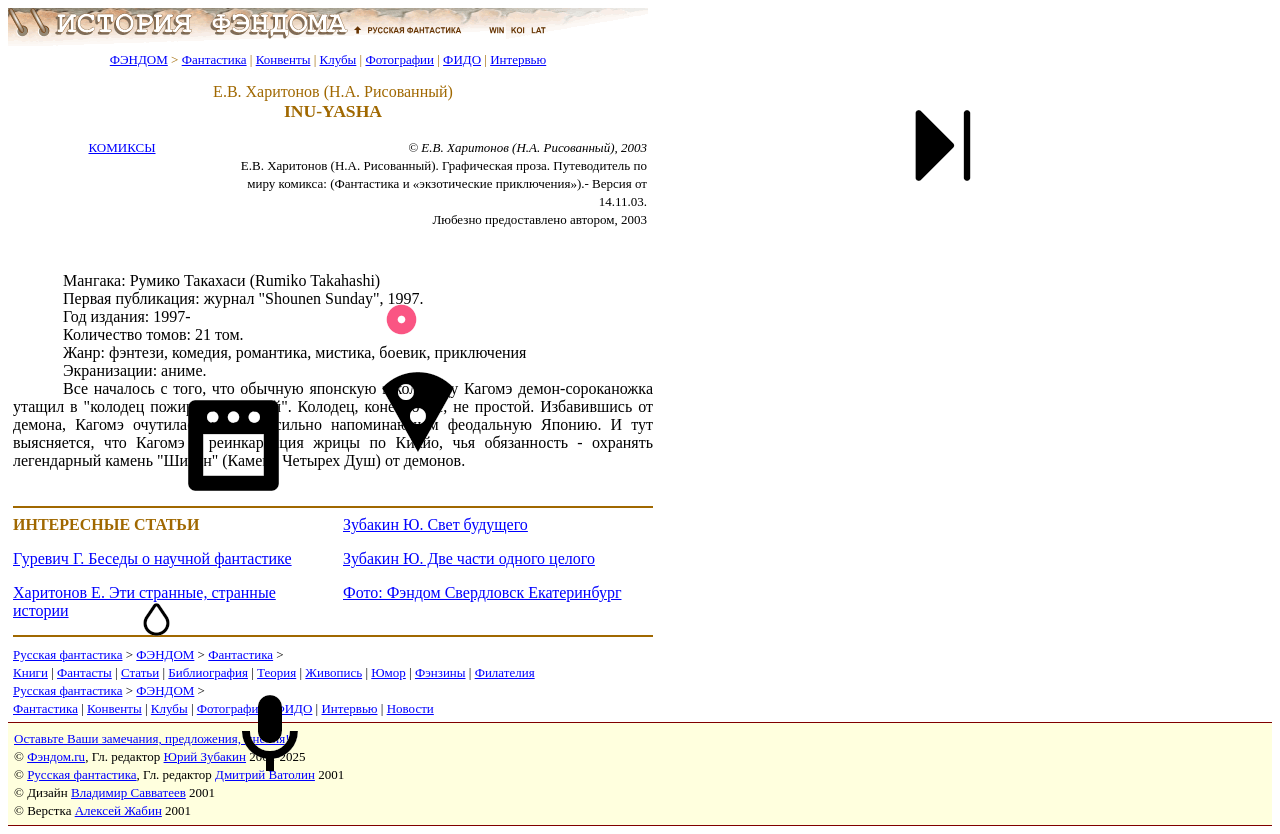 The image size is (1280, 834). I want to click on indicates an unread notification or new item, so click(401, 319).